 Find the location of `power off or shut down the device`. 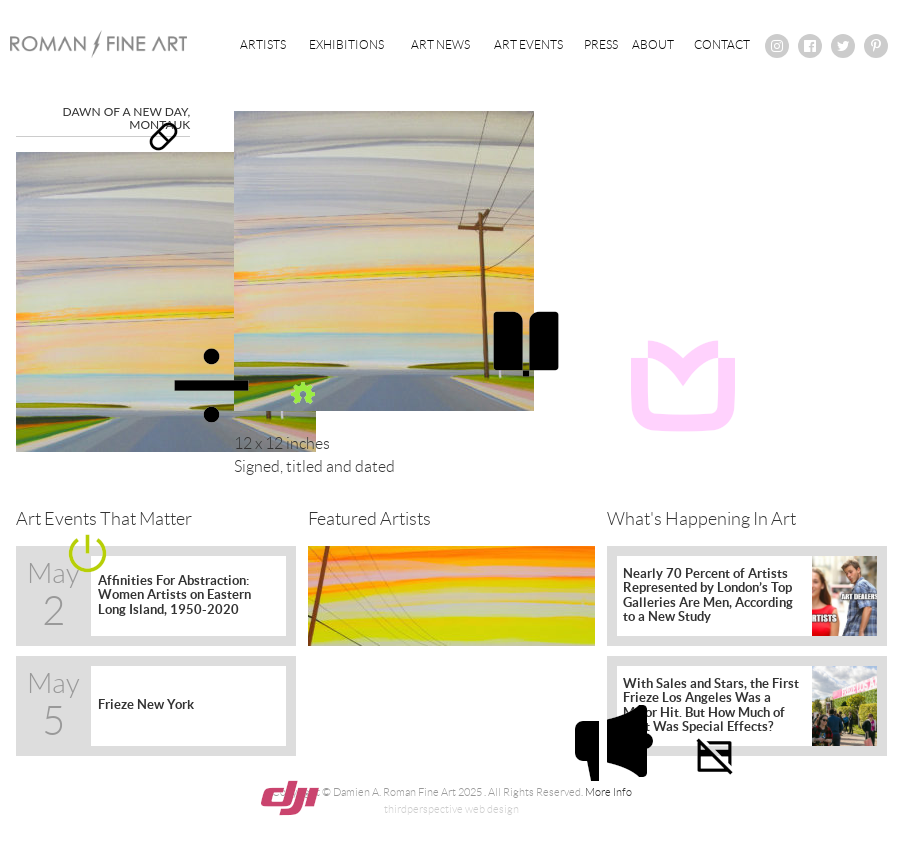

power off or shut down the device is located at coordinates (87, 553).